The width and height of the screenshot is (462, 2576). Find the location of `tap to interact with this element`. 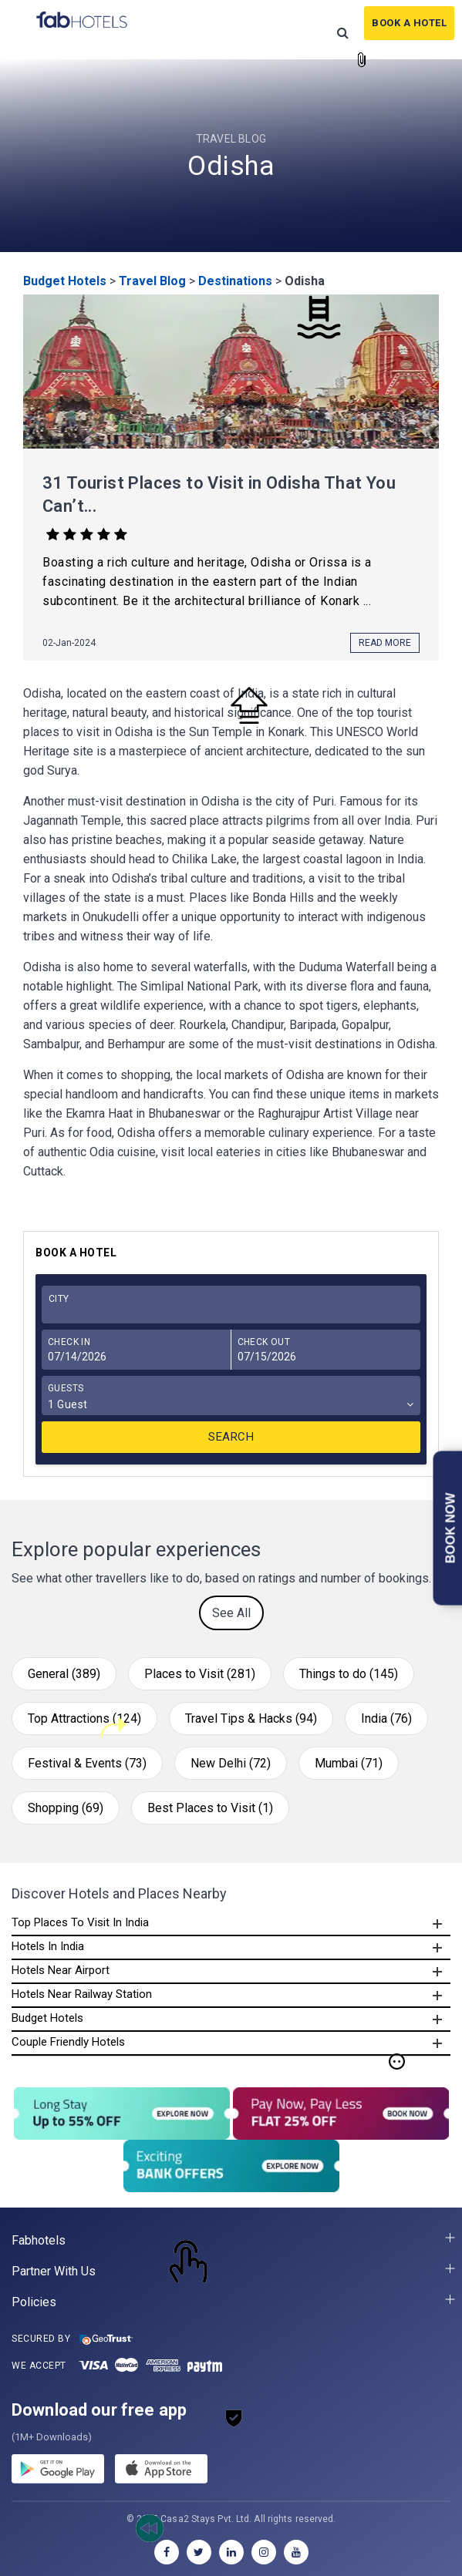

tap to interact with this element is located at coordinates (188, 2262).